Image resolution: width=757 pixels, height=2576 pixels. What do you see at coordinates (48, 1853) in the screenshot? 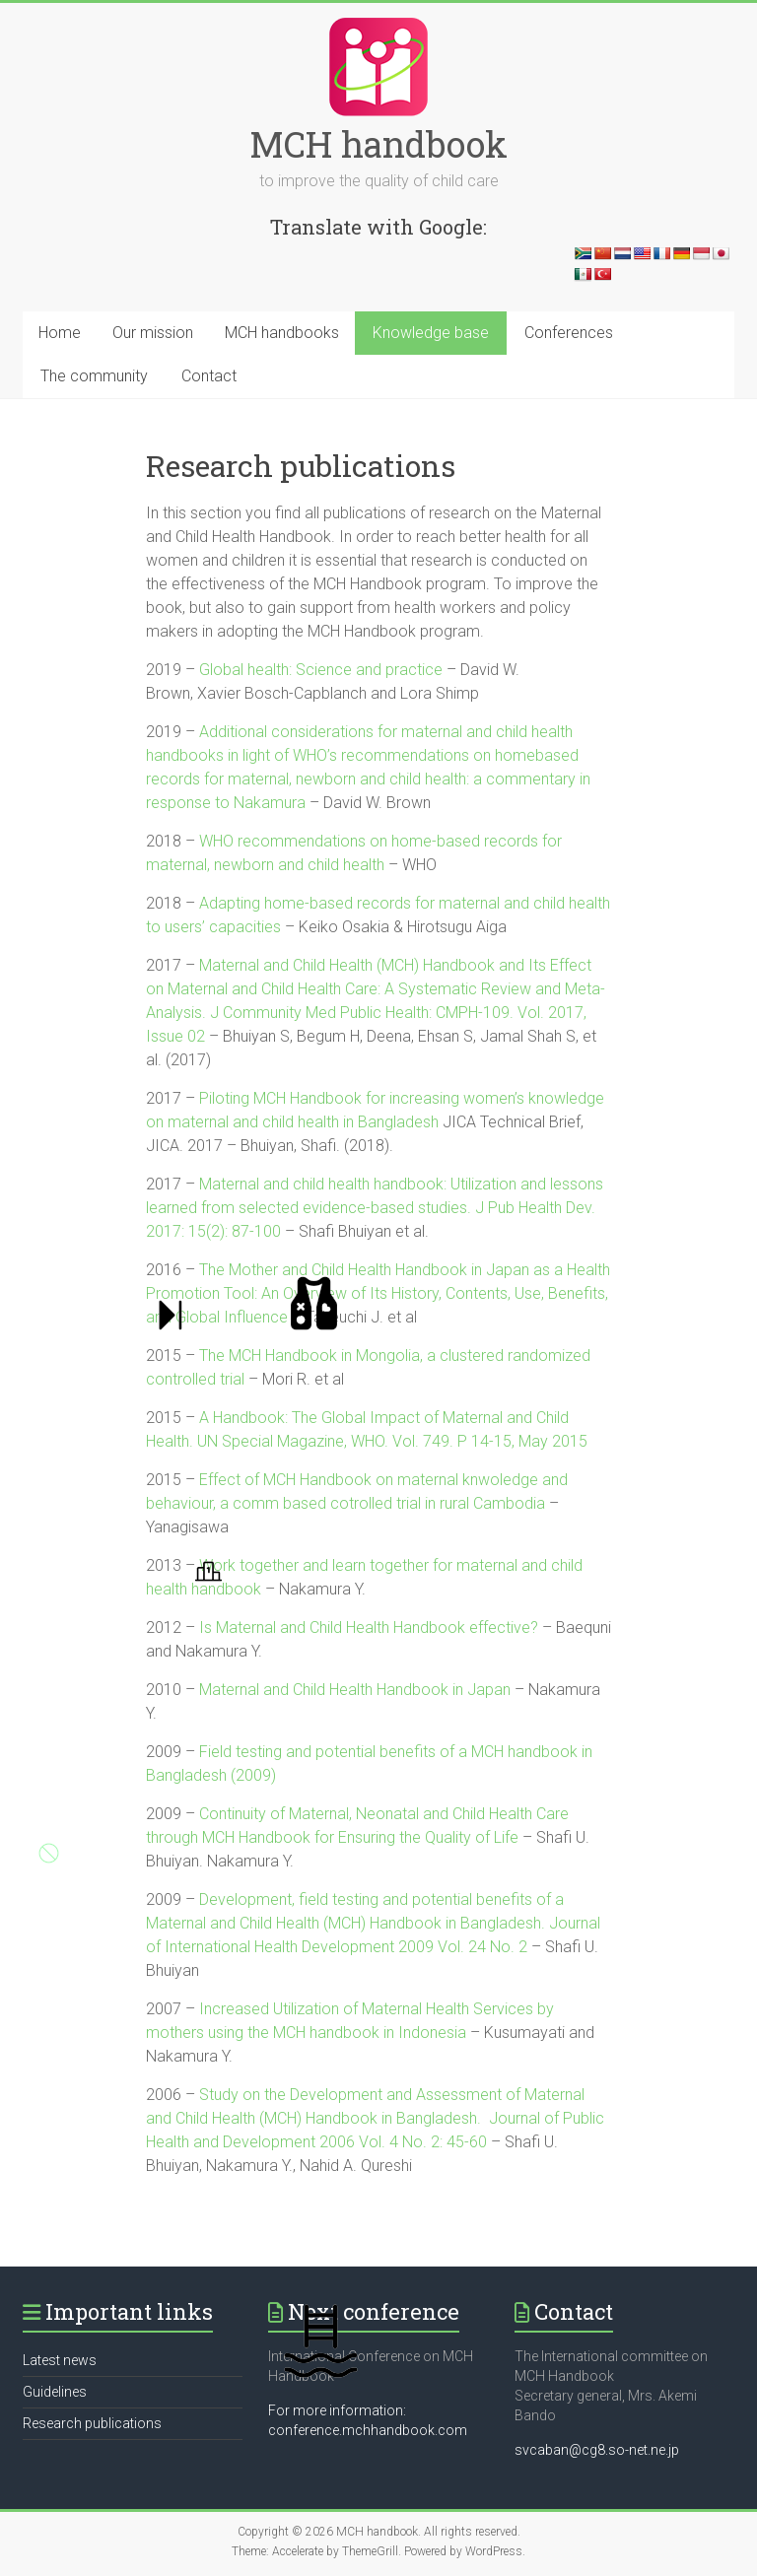
I see `indicates a blocked or prohibited action` at bounding box center [48, 1853].